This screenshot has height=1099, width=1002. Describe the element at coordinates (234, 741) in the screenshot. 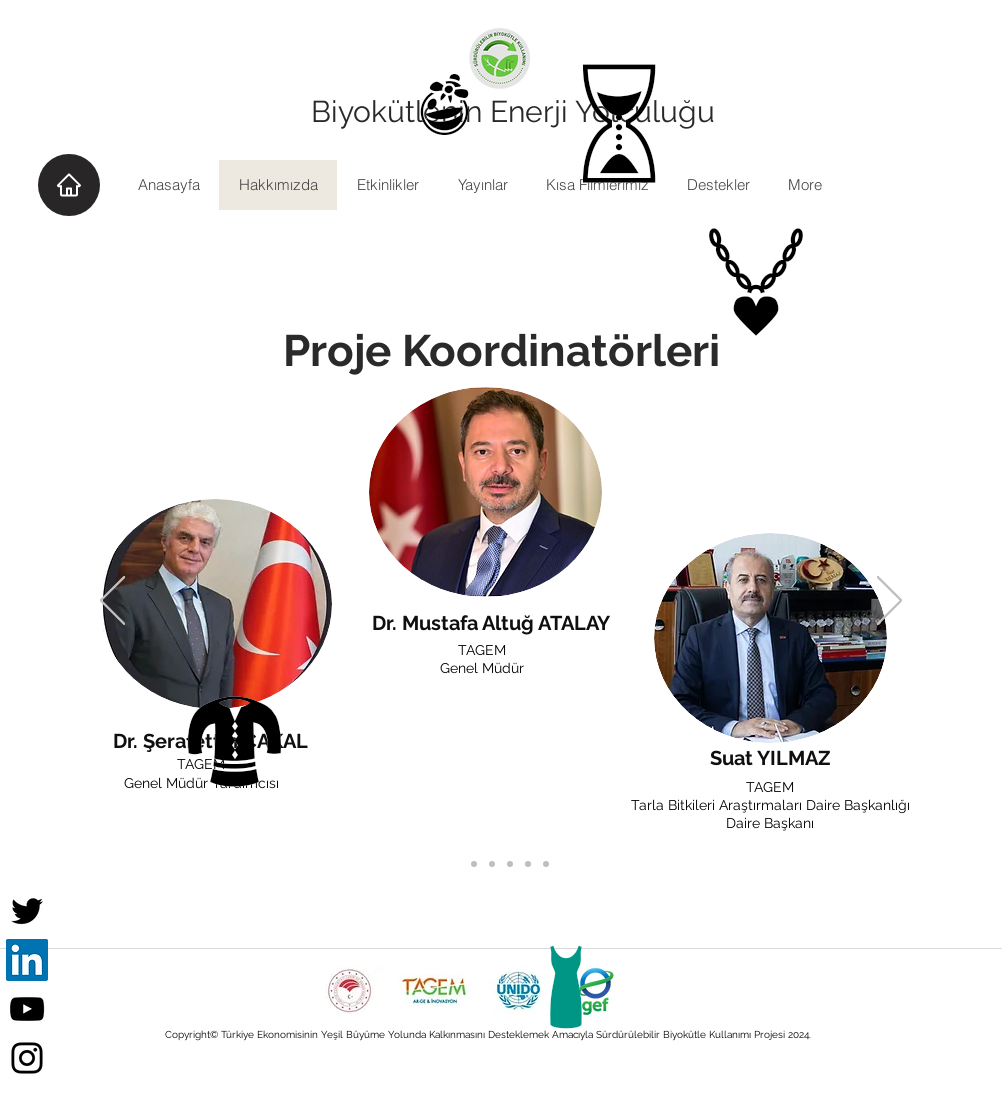

I see `view clothing or apparel items` at that location.